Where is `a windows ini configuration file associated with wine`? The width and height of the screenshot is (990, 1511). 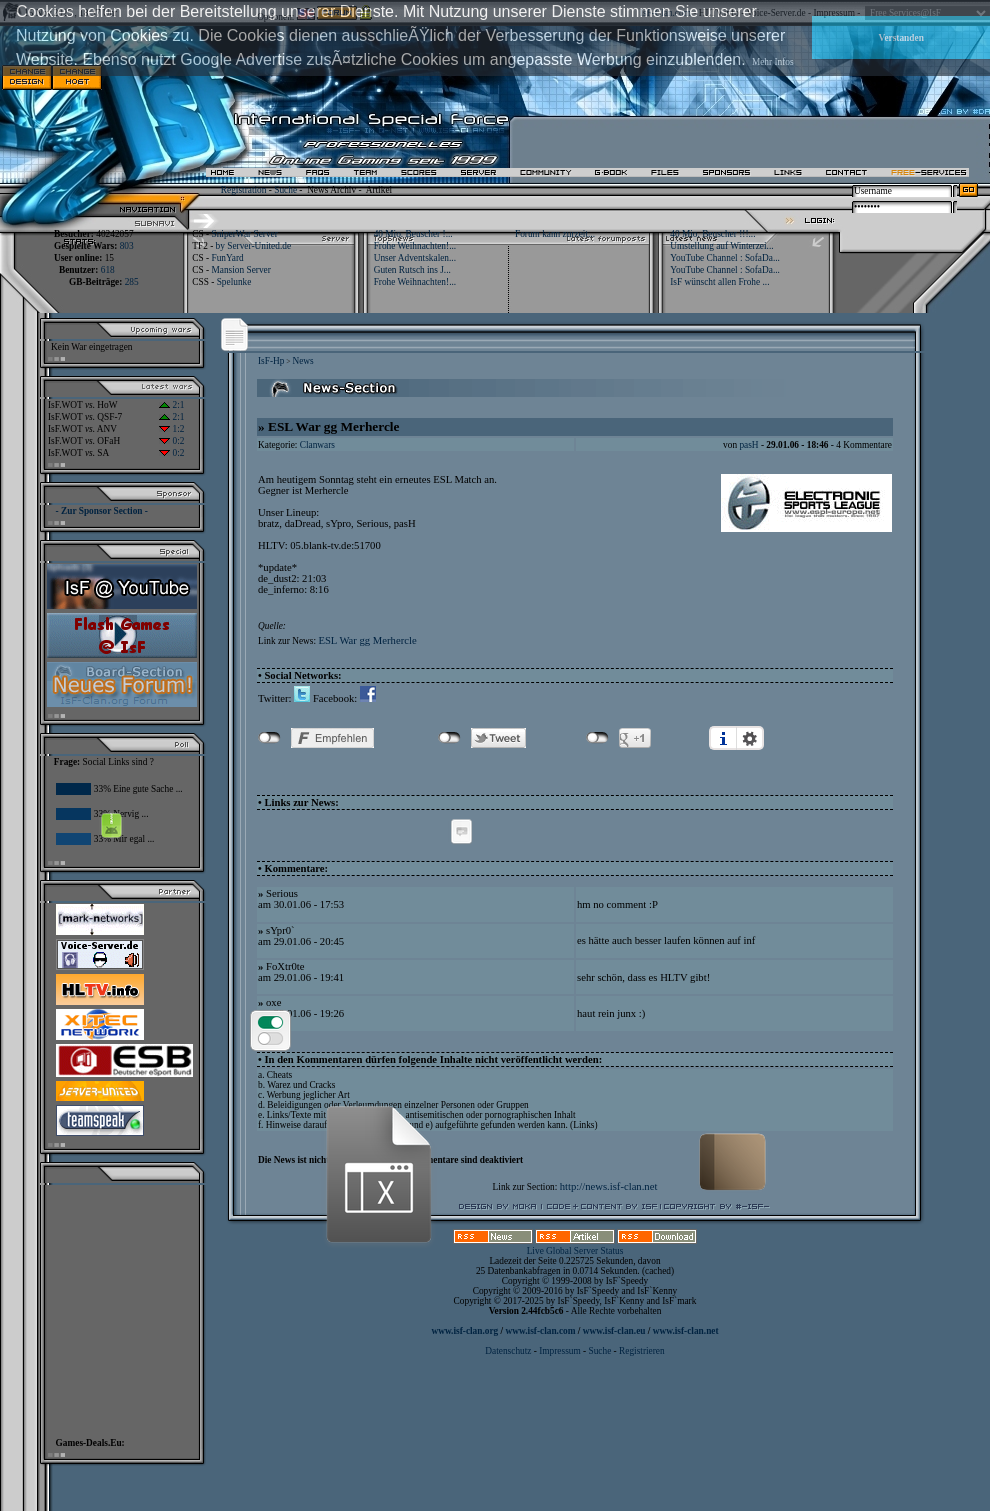
a windows ini configuration file associated with wine is located at coordinates (234, 334).